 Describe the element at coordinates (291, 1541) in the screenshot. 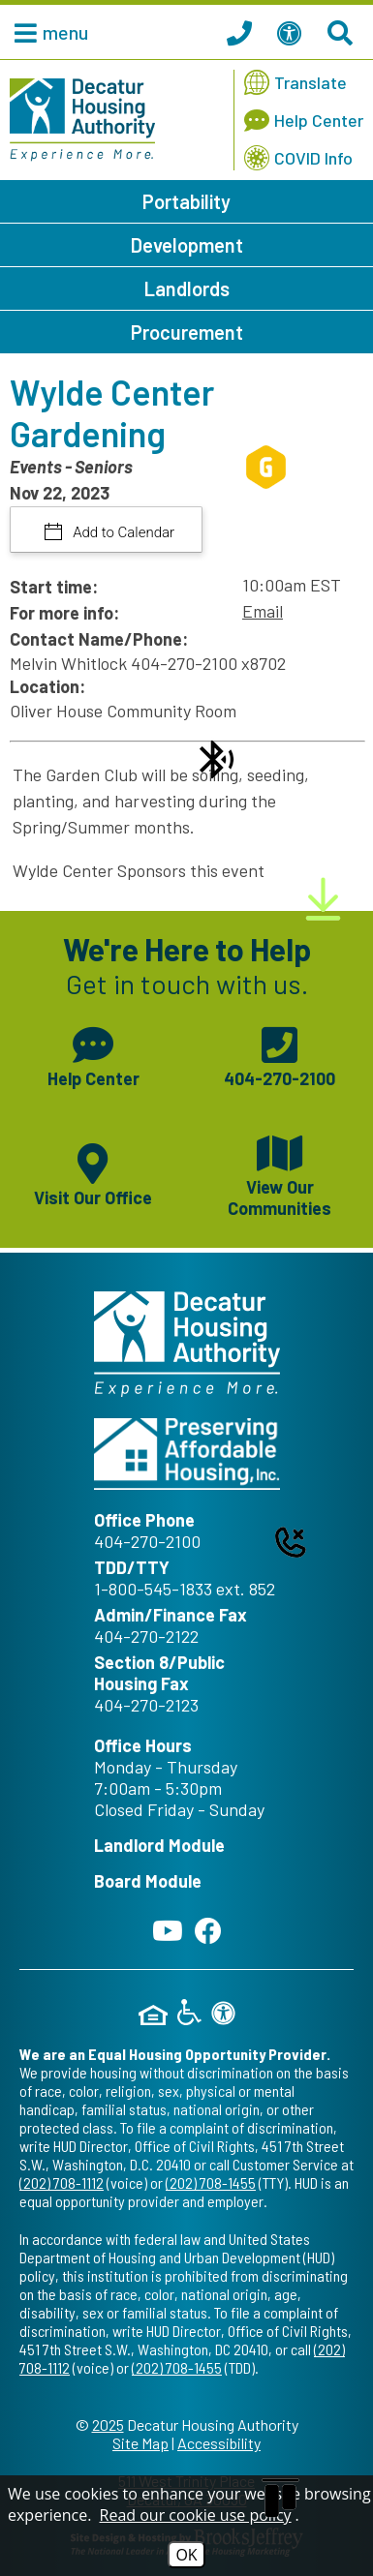

I see `end or reject a phone call` at that location.